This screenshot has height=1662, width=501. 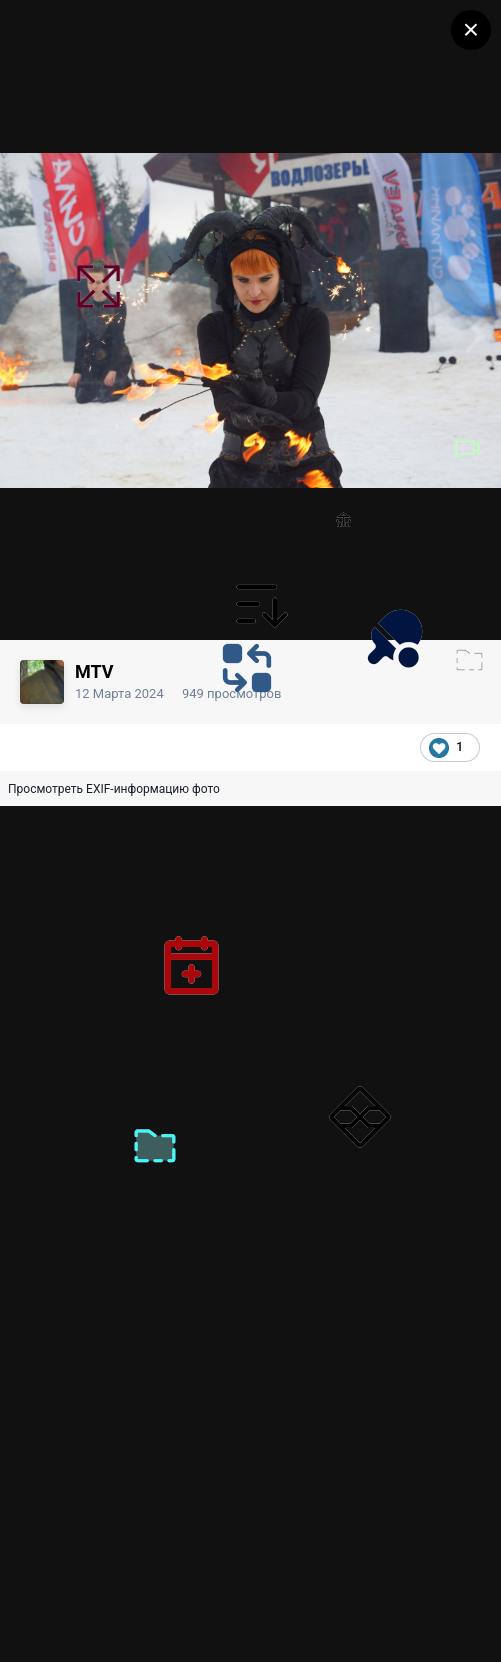 What do you see at coordinates (260, 604) in the screenshot?
I see `sort items in ascending order` at bounding box center [260, 604].